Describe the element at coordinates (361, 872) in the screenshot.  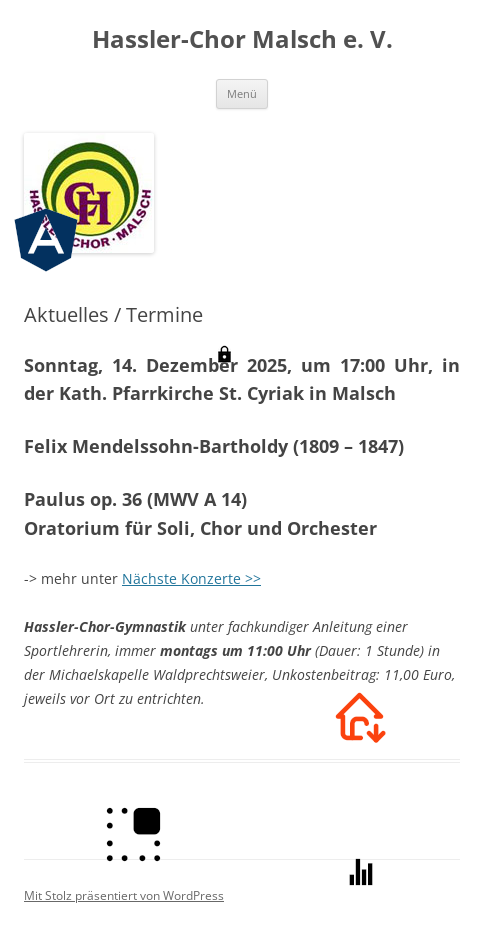
I see `view statistics and analytics` at that location.